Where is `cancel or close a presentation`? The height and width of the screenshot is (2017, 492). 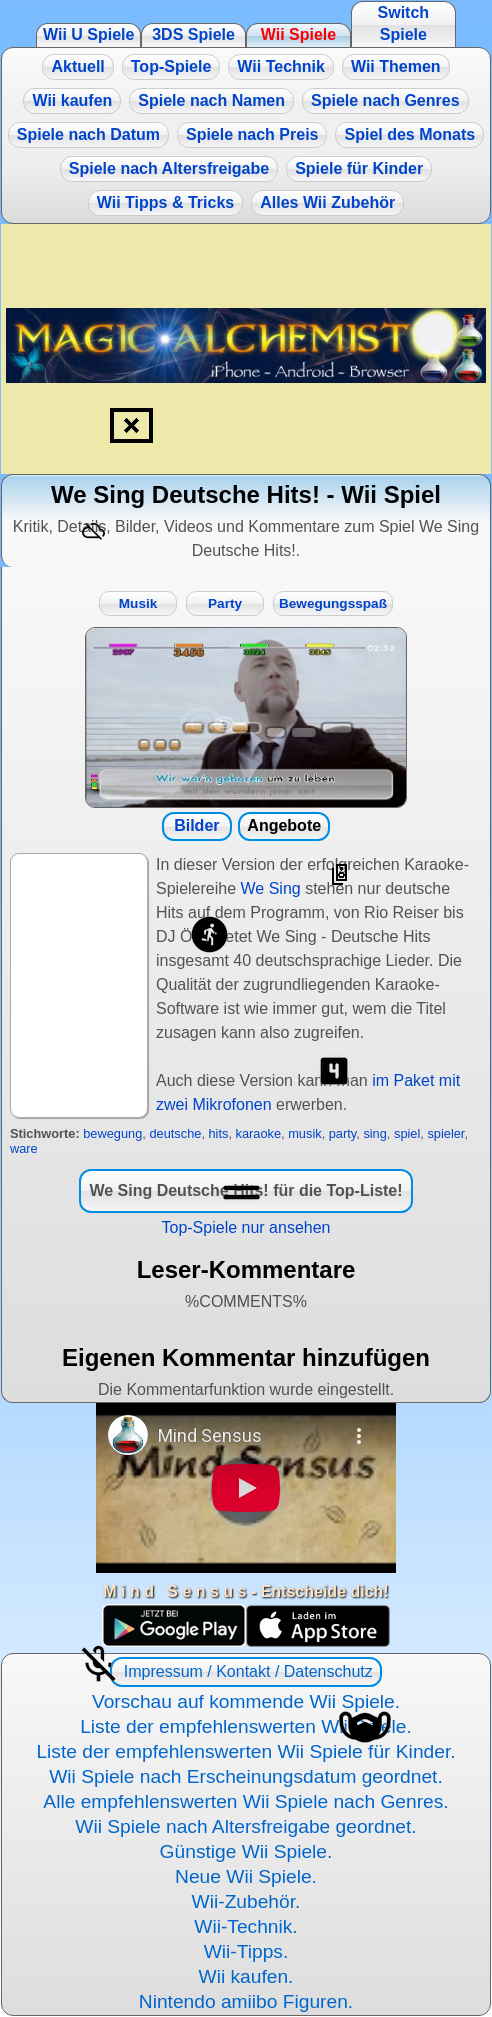 cancel or close a presentation is located at coordinates (131, 425).